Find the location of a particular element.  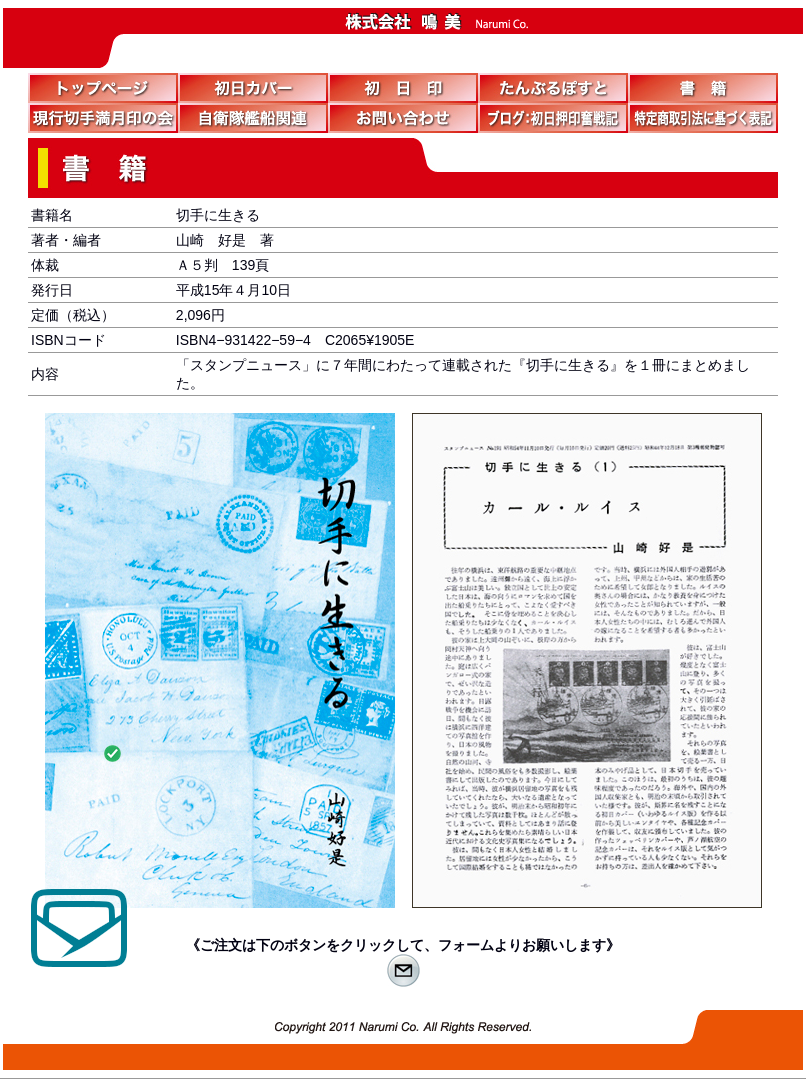

open the mail app is located at coordinates (79, 925).